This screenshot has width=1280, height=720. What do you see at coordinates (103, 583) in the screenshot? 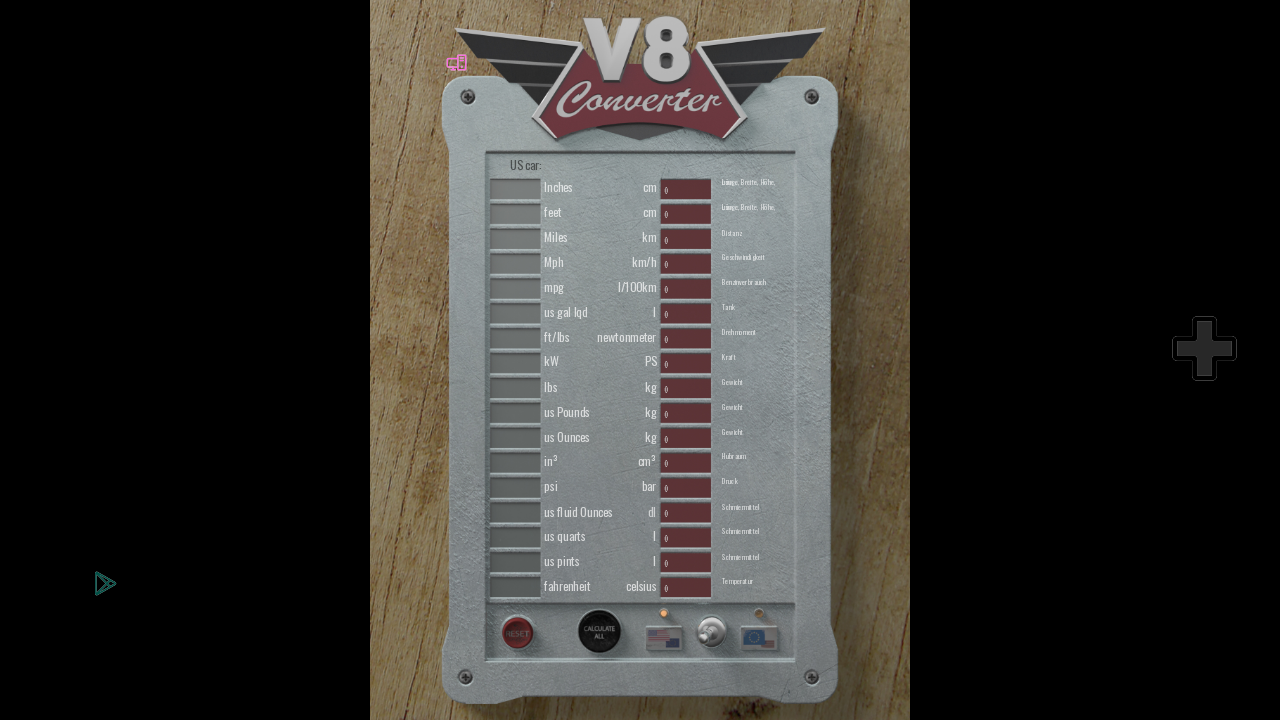
I see `open google play store` at bounding box center [103, 583].